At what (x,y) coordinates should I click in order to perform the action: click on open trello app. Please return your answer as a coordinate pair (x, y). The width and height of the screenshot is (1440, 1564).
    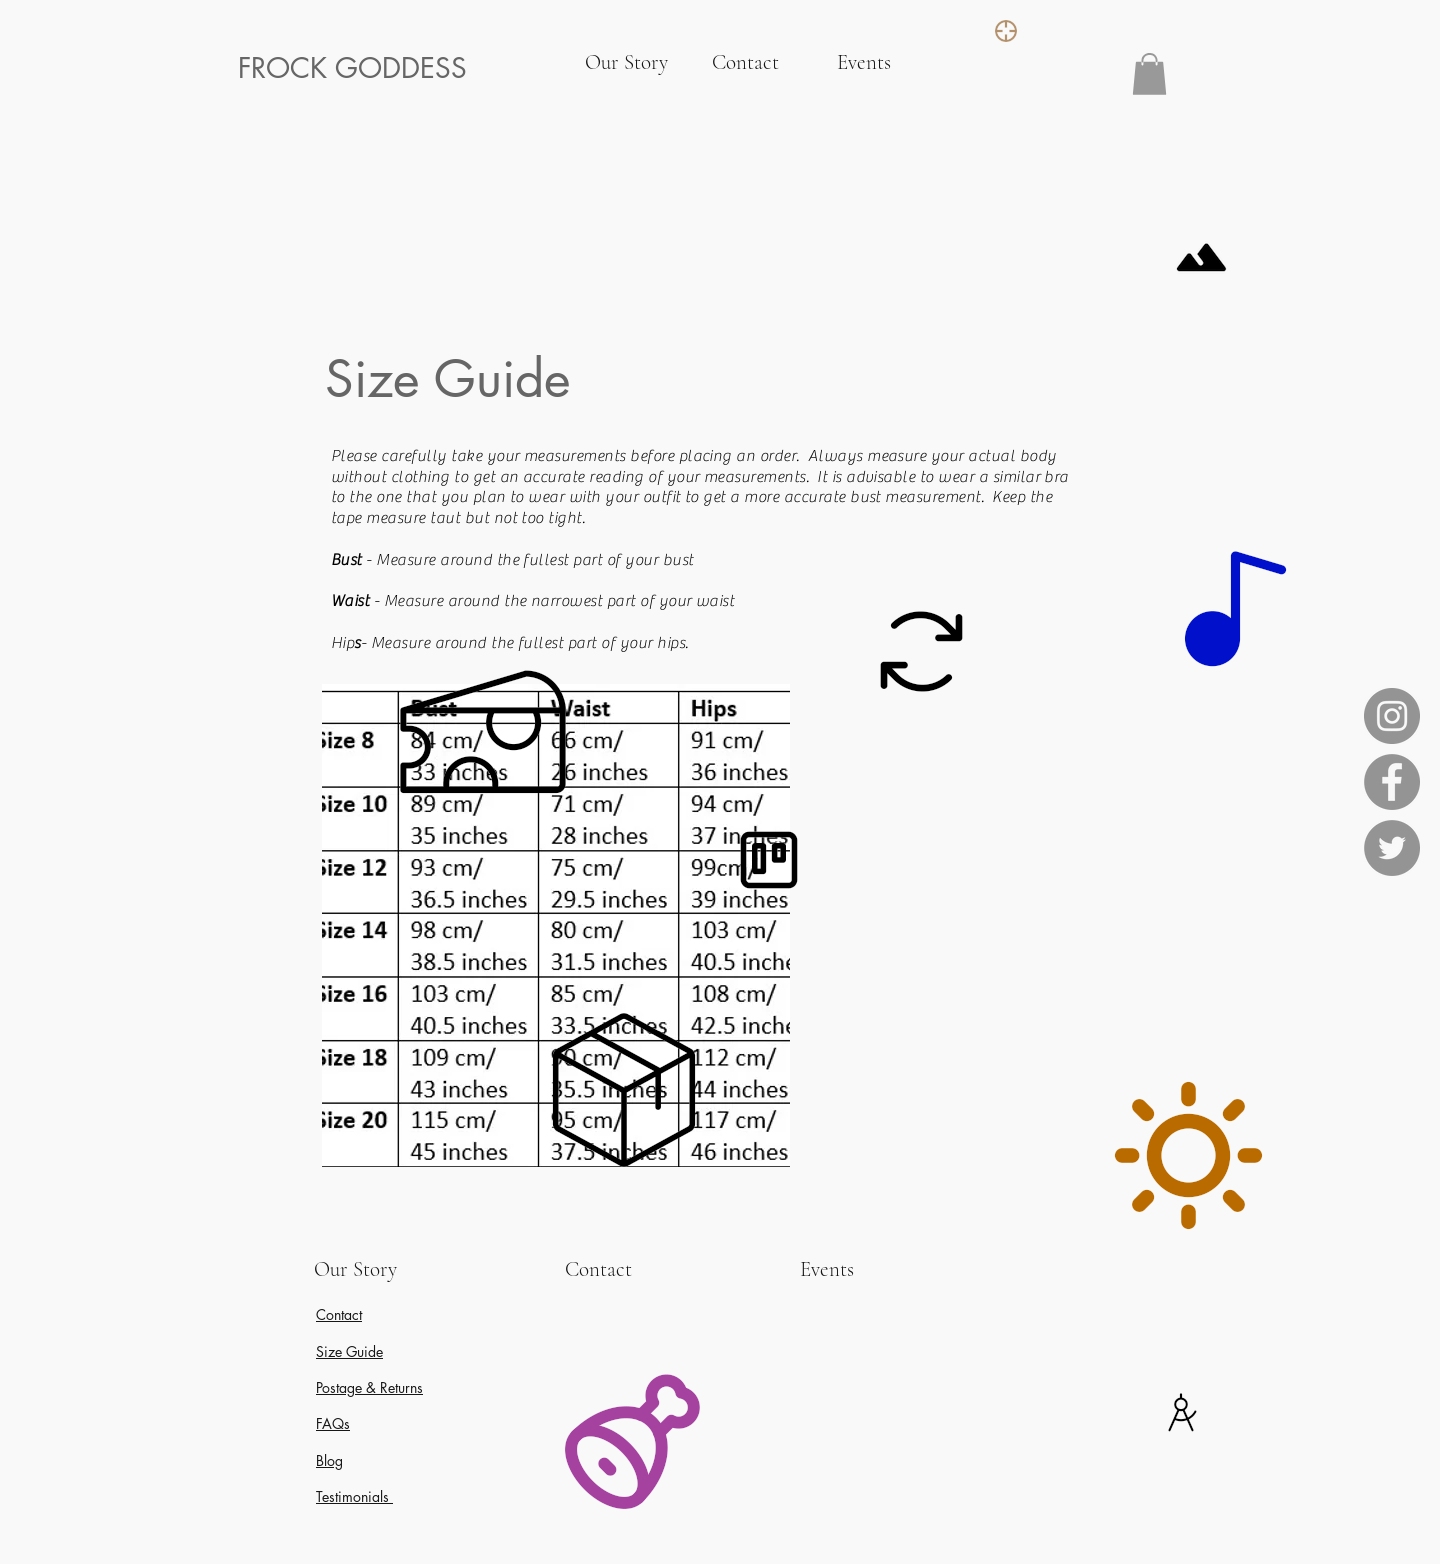
    Looking at the image, I should click on (769, 860).